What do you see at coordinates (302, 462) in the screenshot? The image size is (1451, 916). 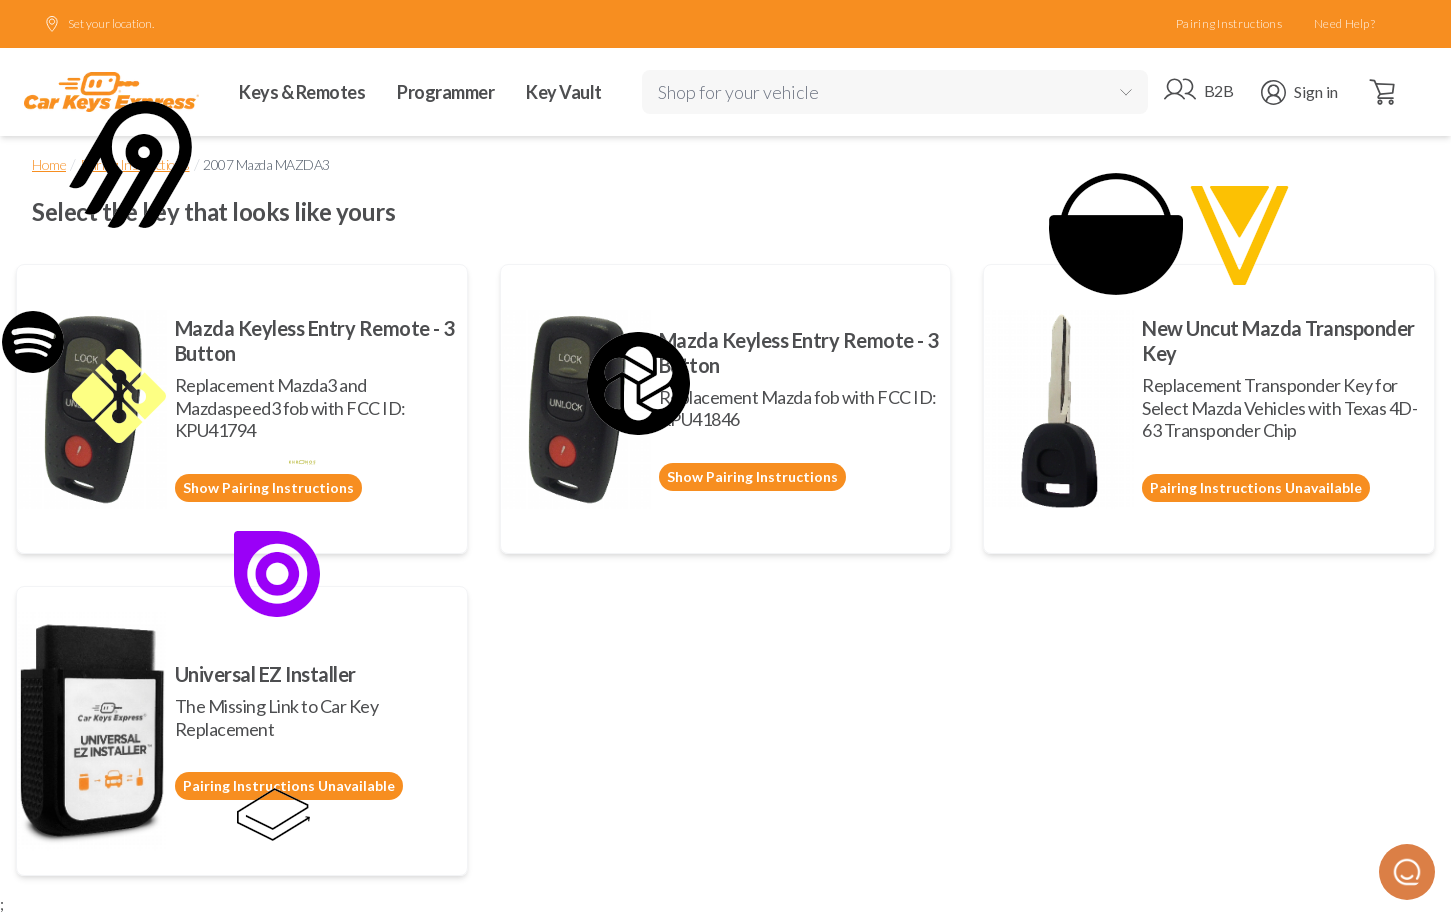 I see `khronos group company logo` at bounding box center [302, 462].